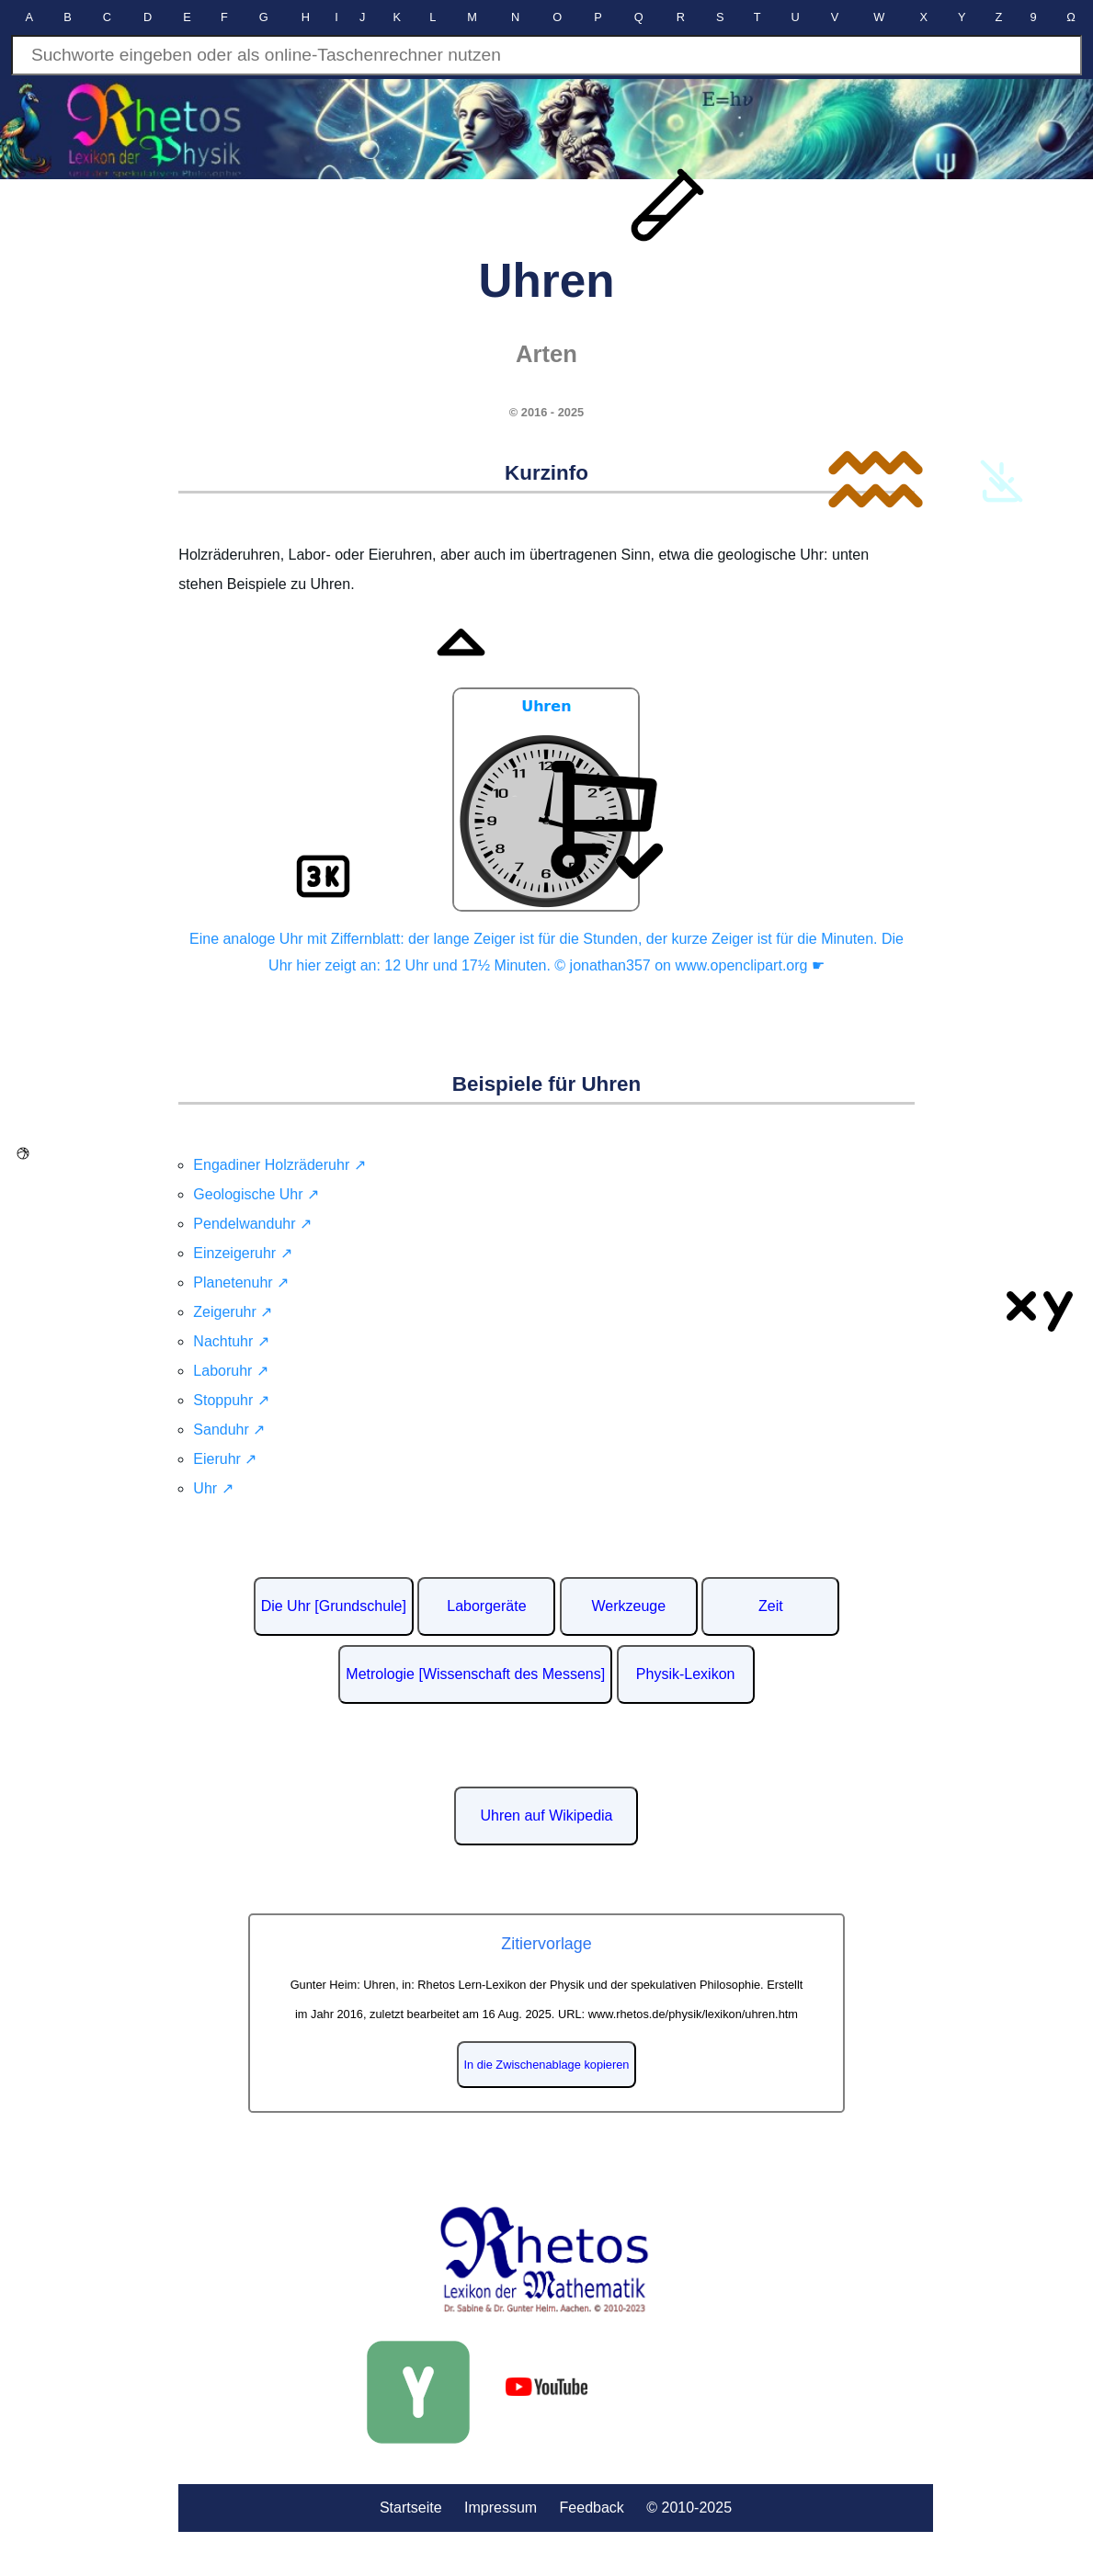 This screenshot has height=2576, width=1093. What do you see at coordinates (667, 205) in the screenshot?
I see `access lab or experimental features` at bounding box center [667, 205].